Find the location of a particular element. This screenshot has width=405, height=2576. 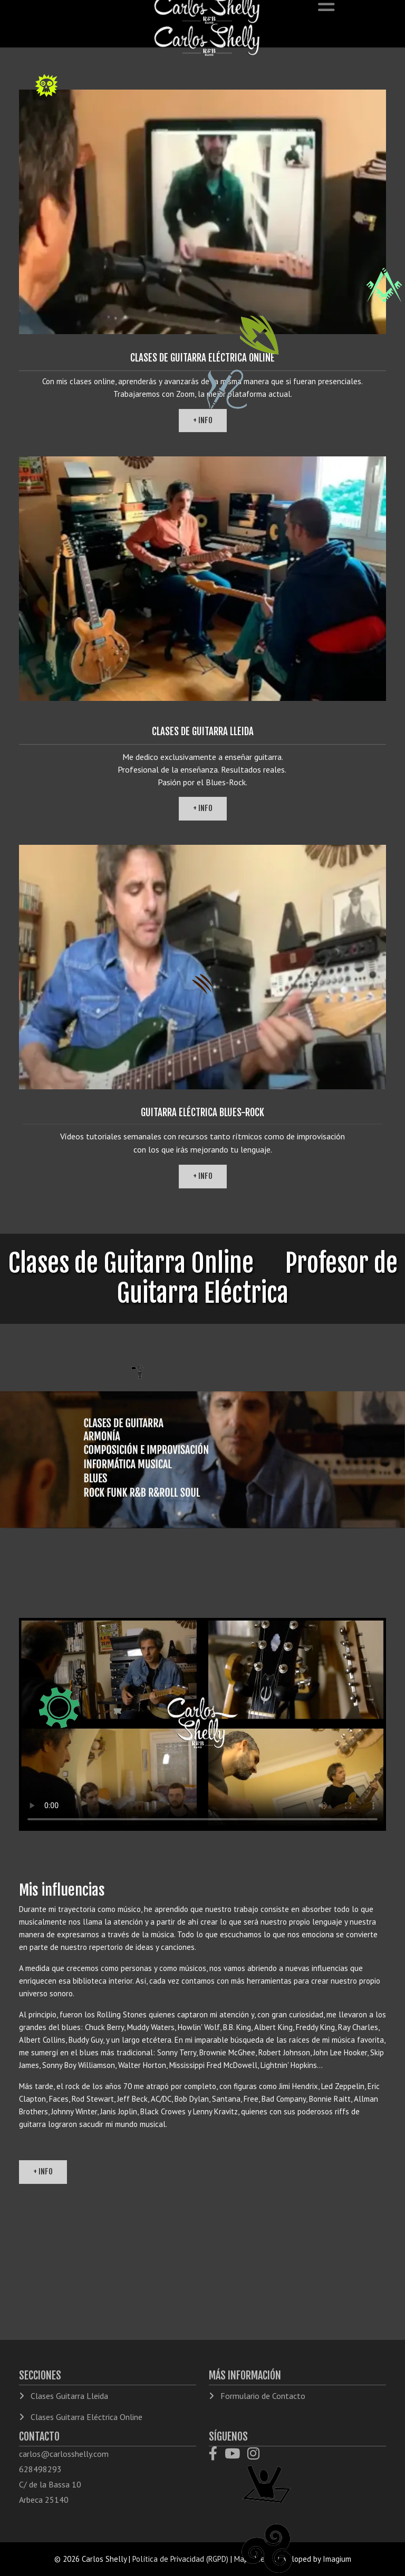

access soldering or electronics tools is located at coordinates (226, 390).